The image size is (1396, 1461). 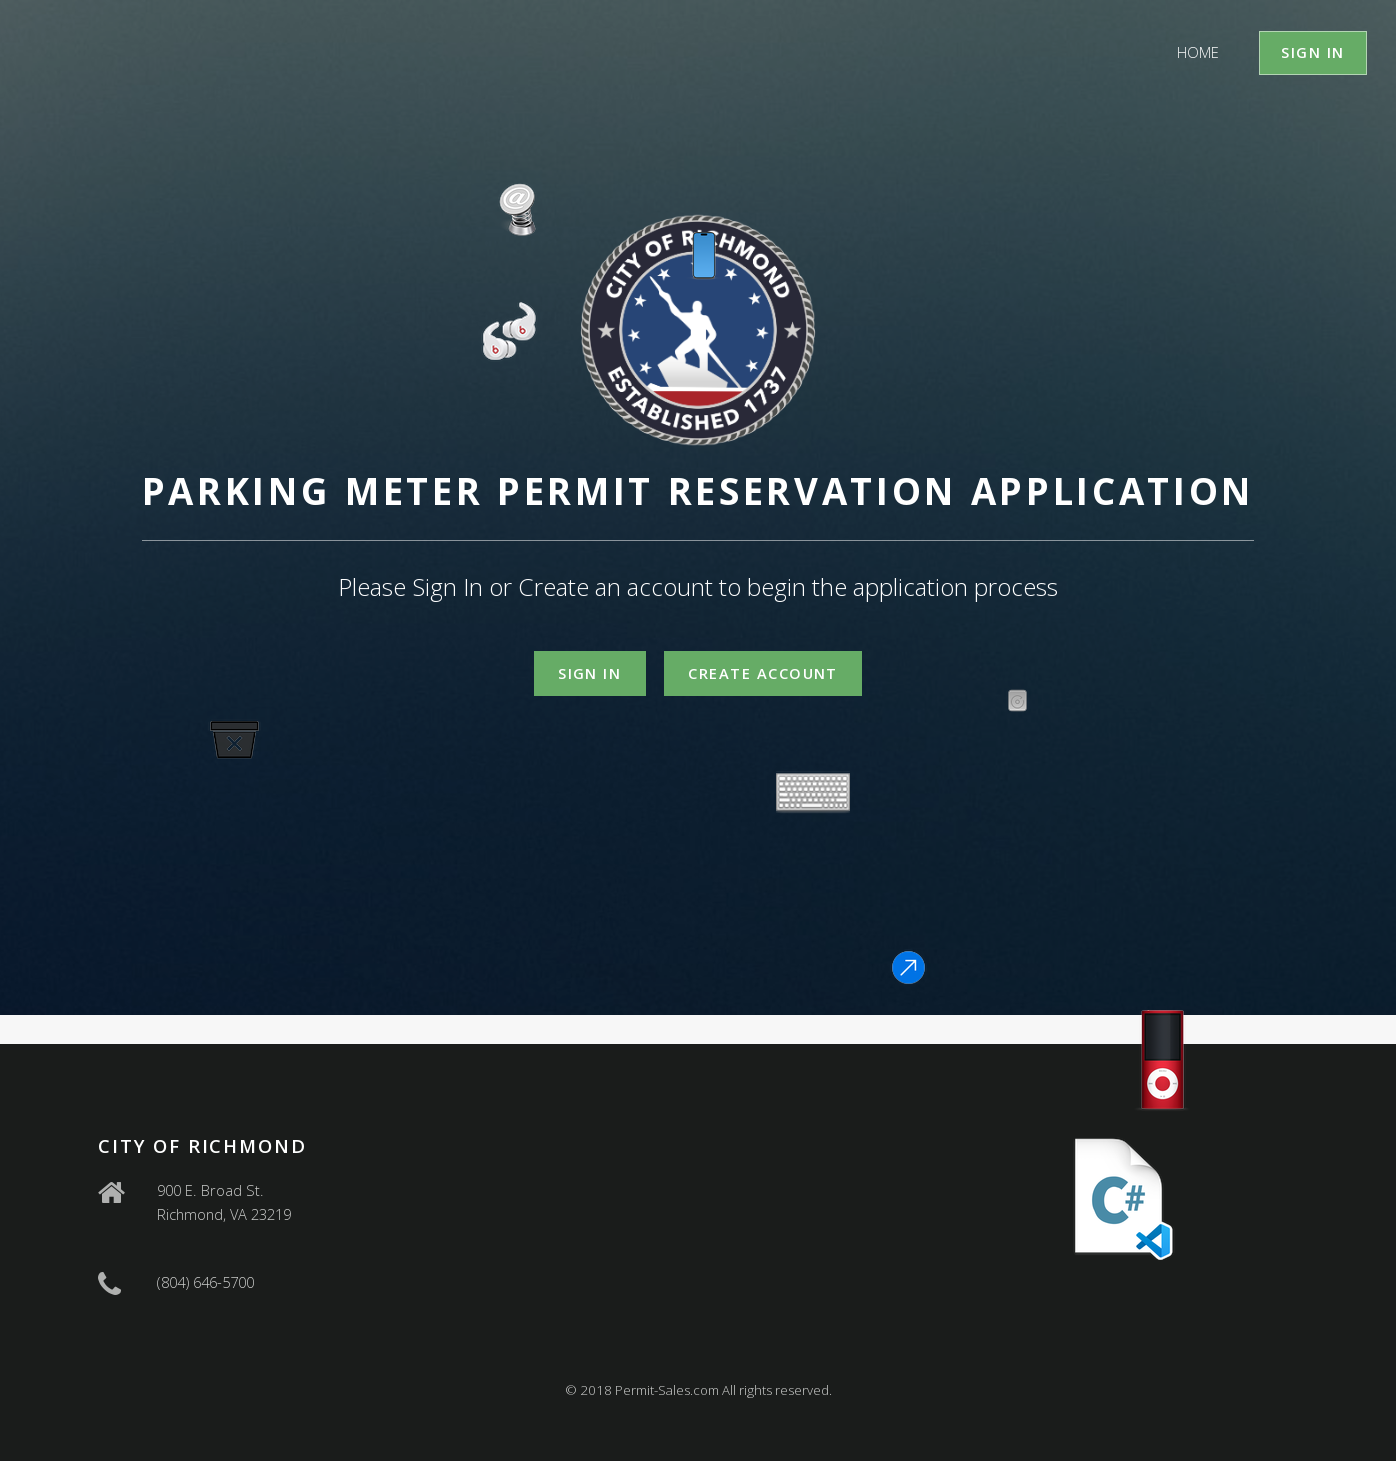 I want to click on sync music to your iPod nano, so click(x=1162, y=1061).